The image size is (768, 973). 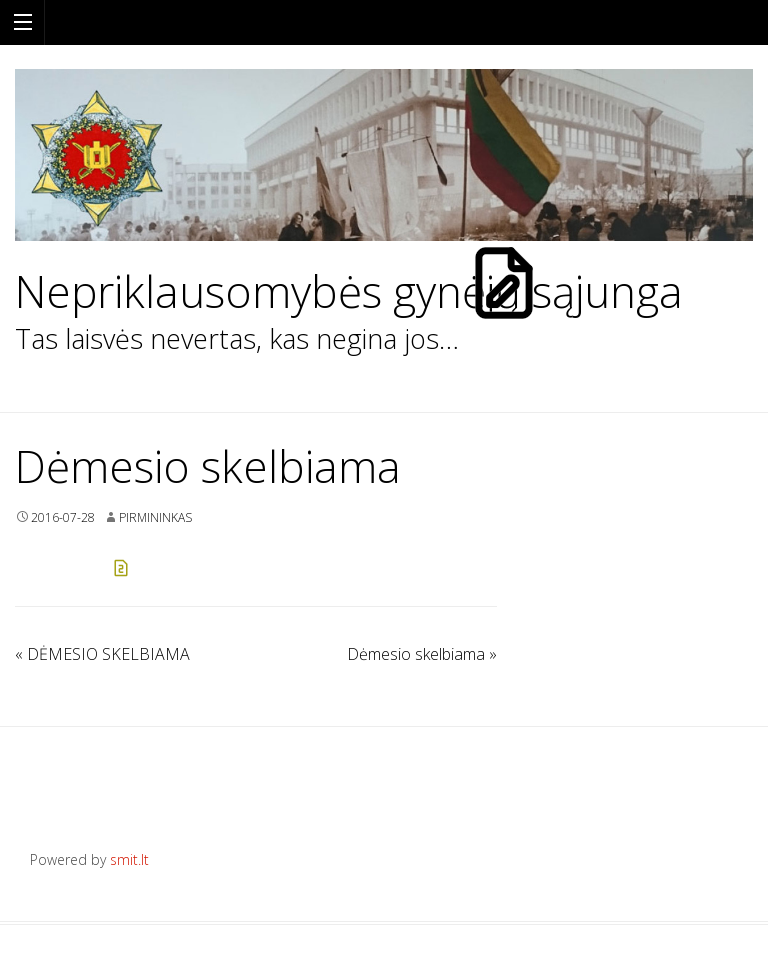 What do you see at coordinates (504, 283) in the screenshot?
I see `edit this document` at bounding box center [504, 283].